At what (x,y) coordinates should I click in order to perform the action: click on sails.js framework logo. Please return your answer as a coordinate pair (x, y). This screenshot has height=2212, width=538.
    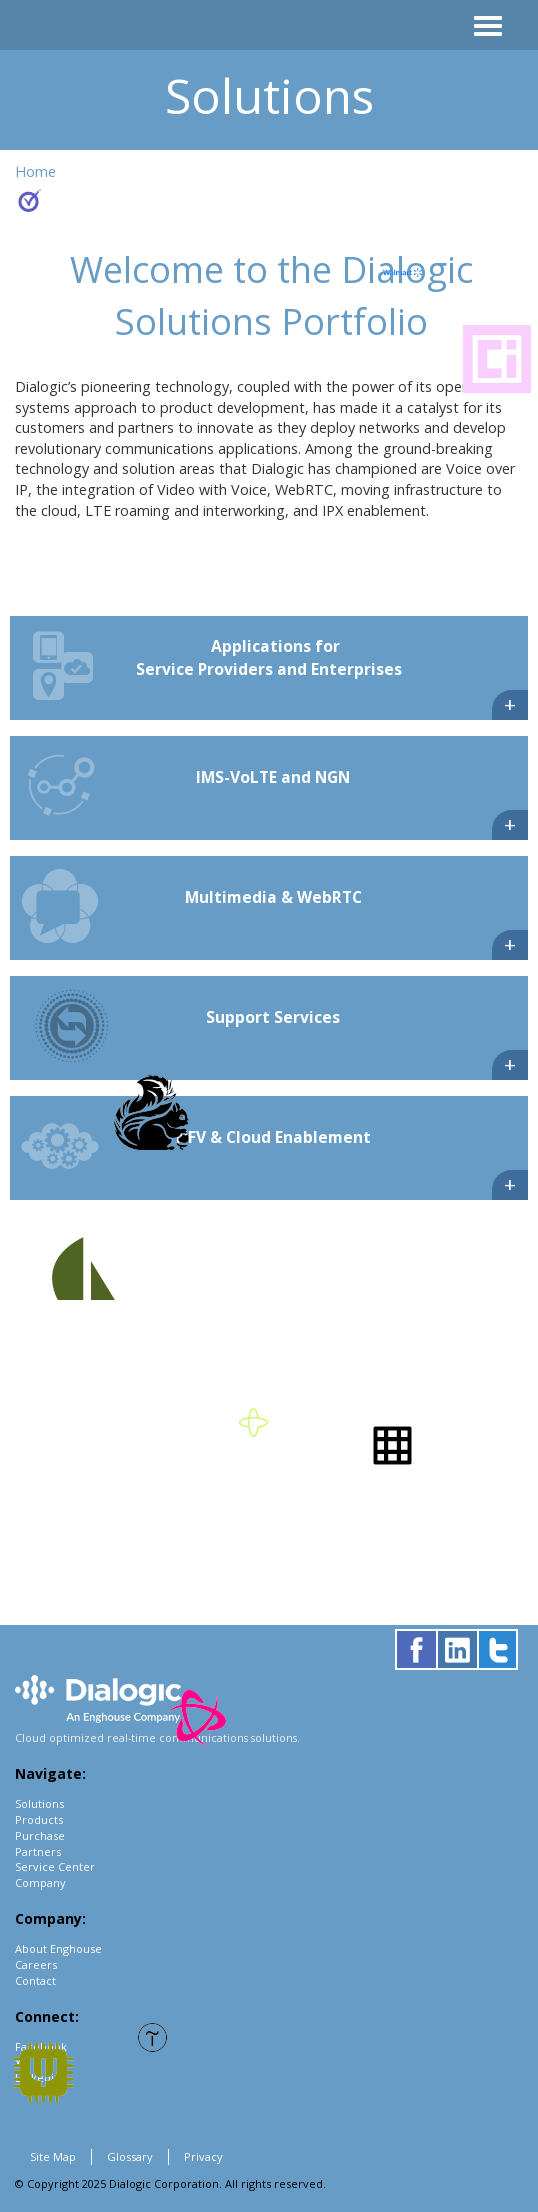
    Looking at the image, I should click on (83, 1268).